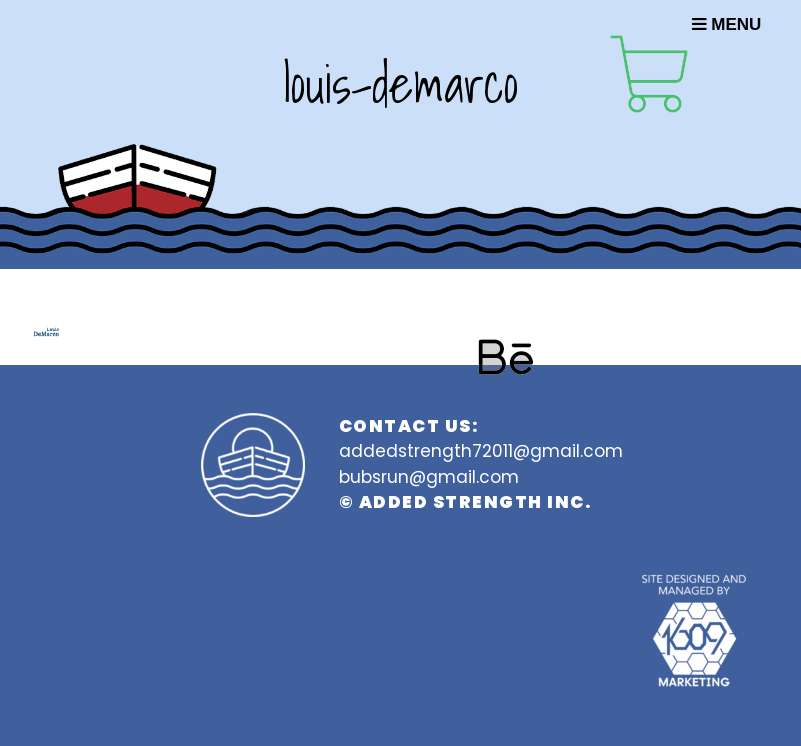 This screenshot has width=801, height=746. I want to click on view your shopping cart, so click(650, 75).